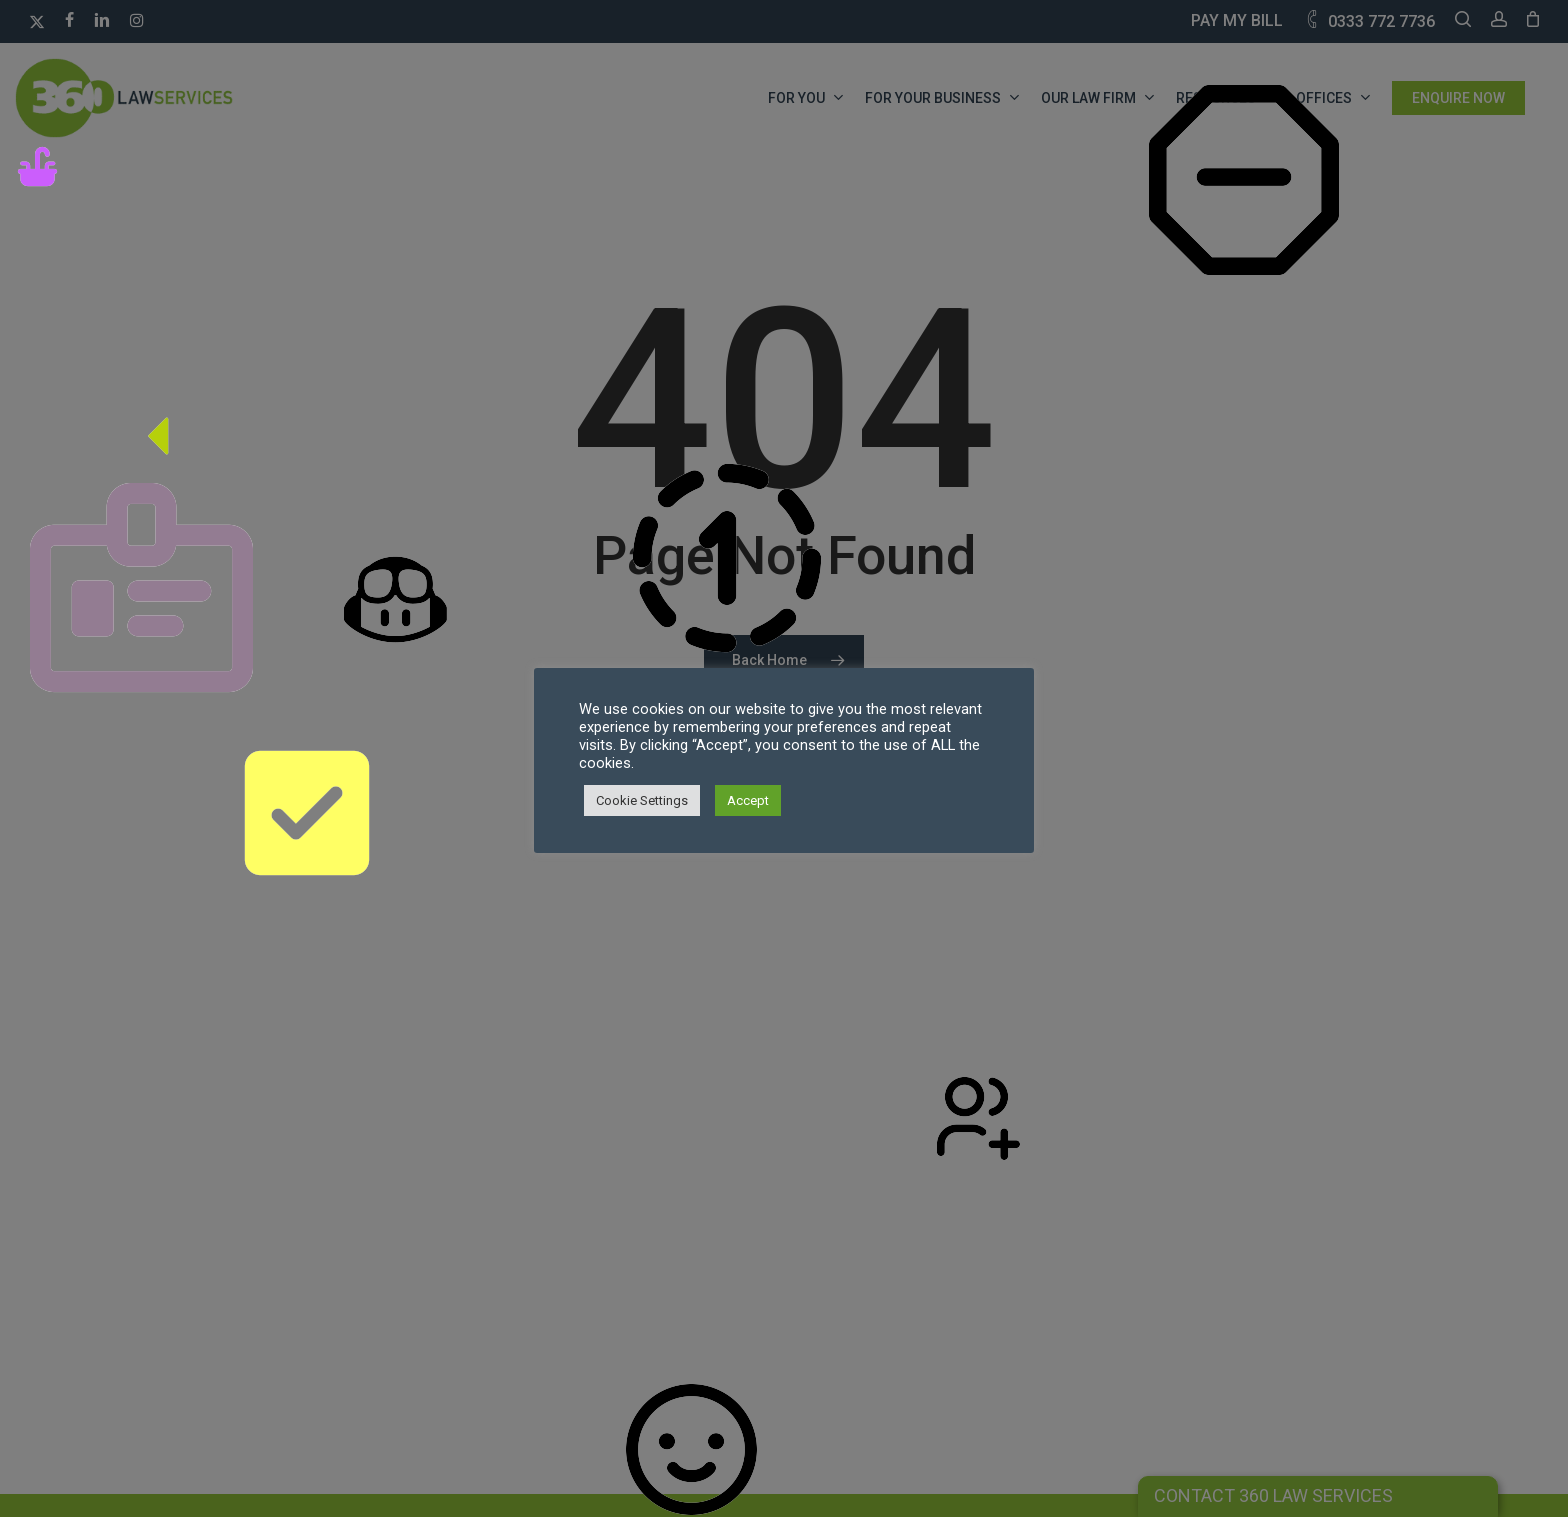  Describe the element at coordinates (141, 594) in the screenshot. I see `view your profile or identification` at that location.